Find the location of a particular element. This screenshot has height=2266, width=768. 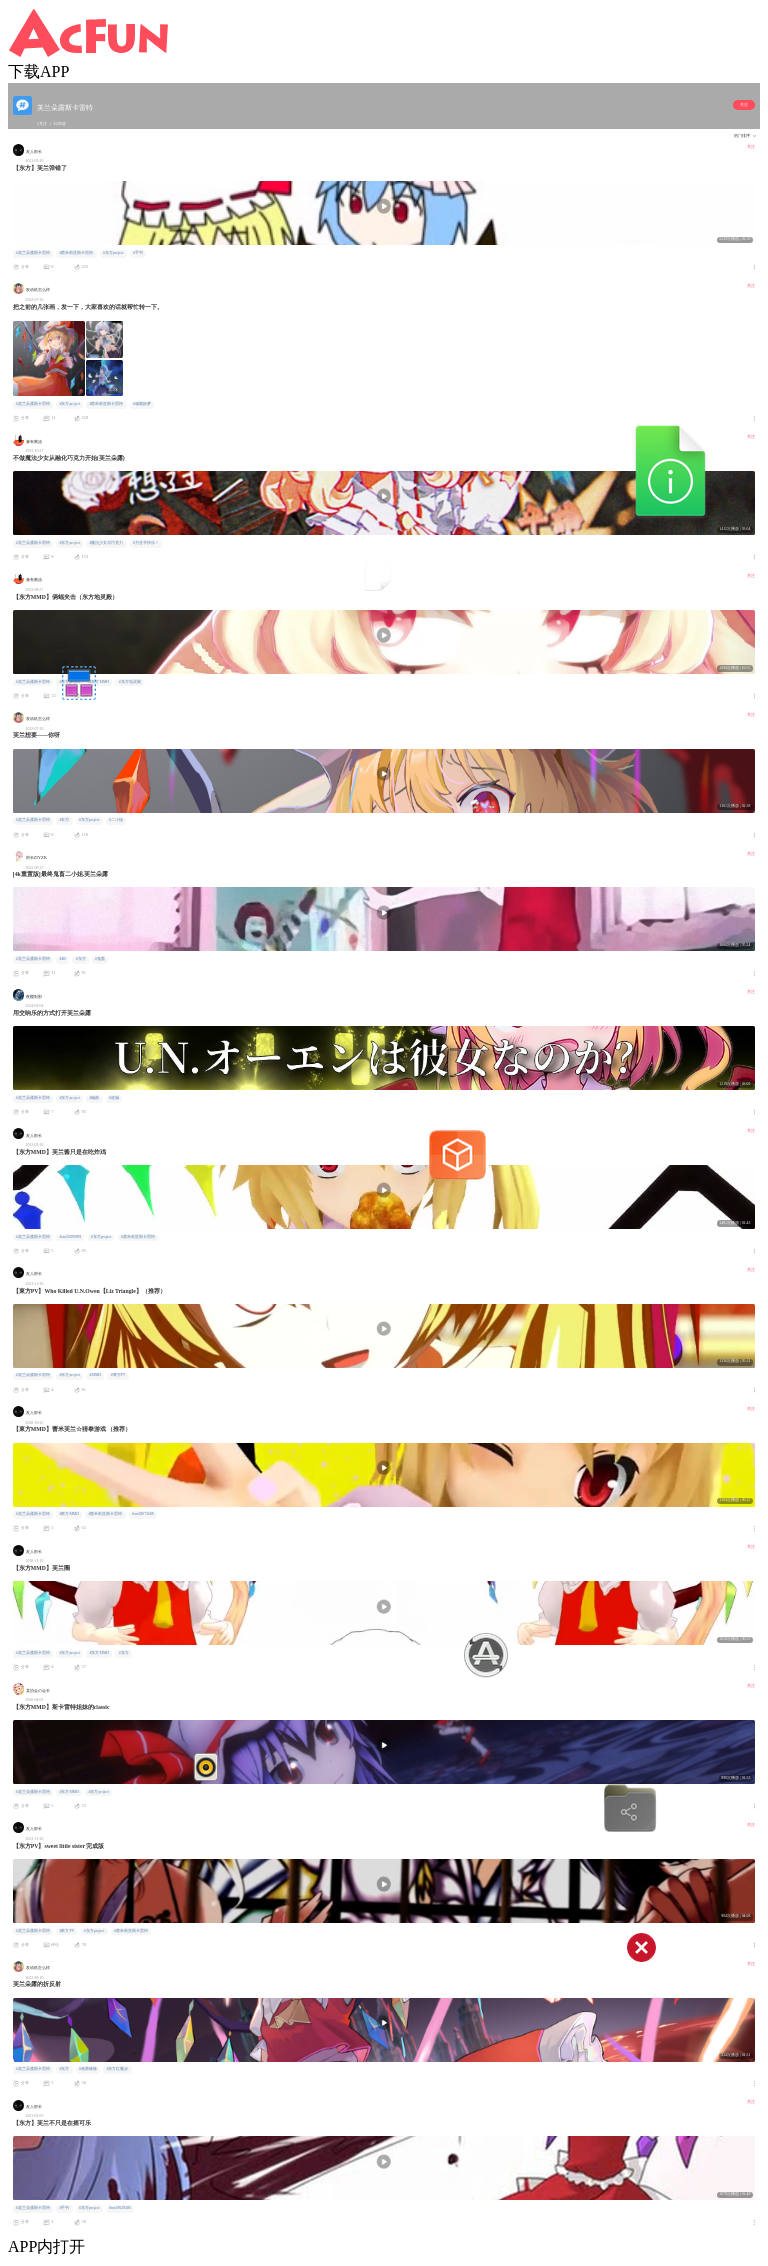

unknown or unrecognized clipping file type is located at coordinates (378, 578).